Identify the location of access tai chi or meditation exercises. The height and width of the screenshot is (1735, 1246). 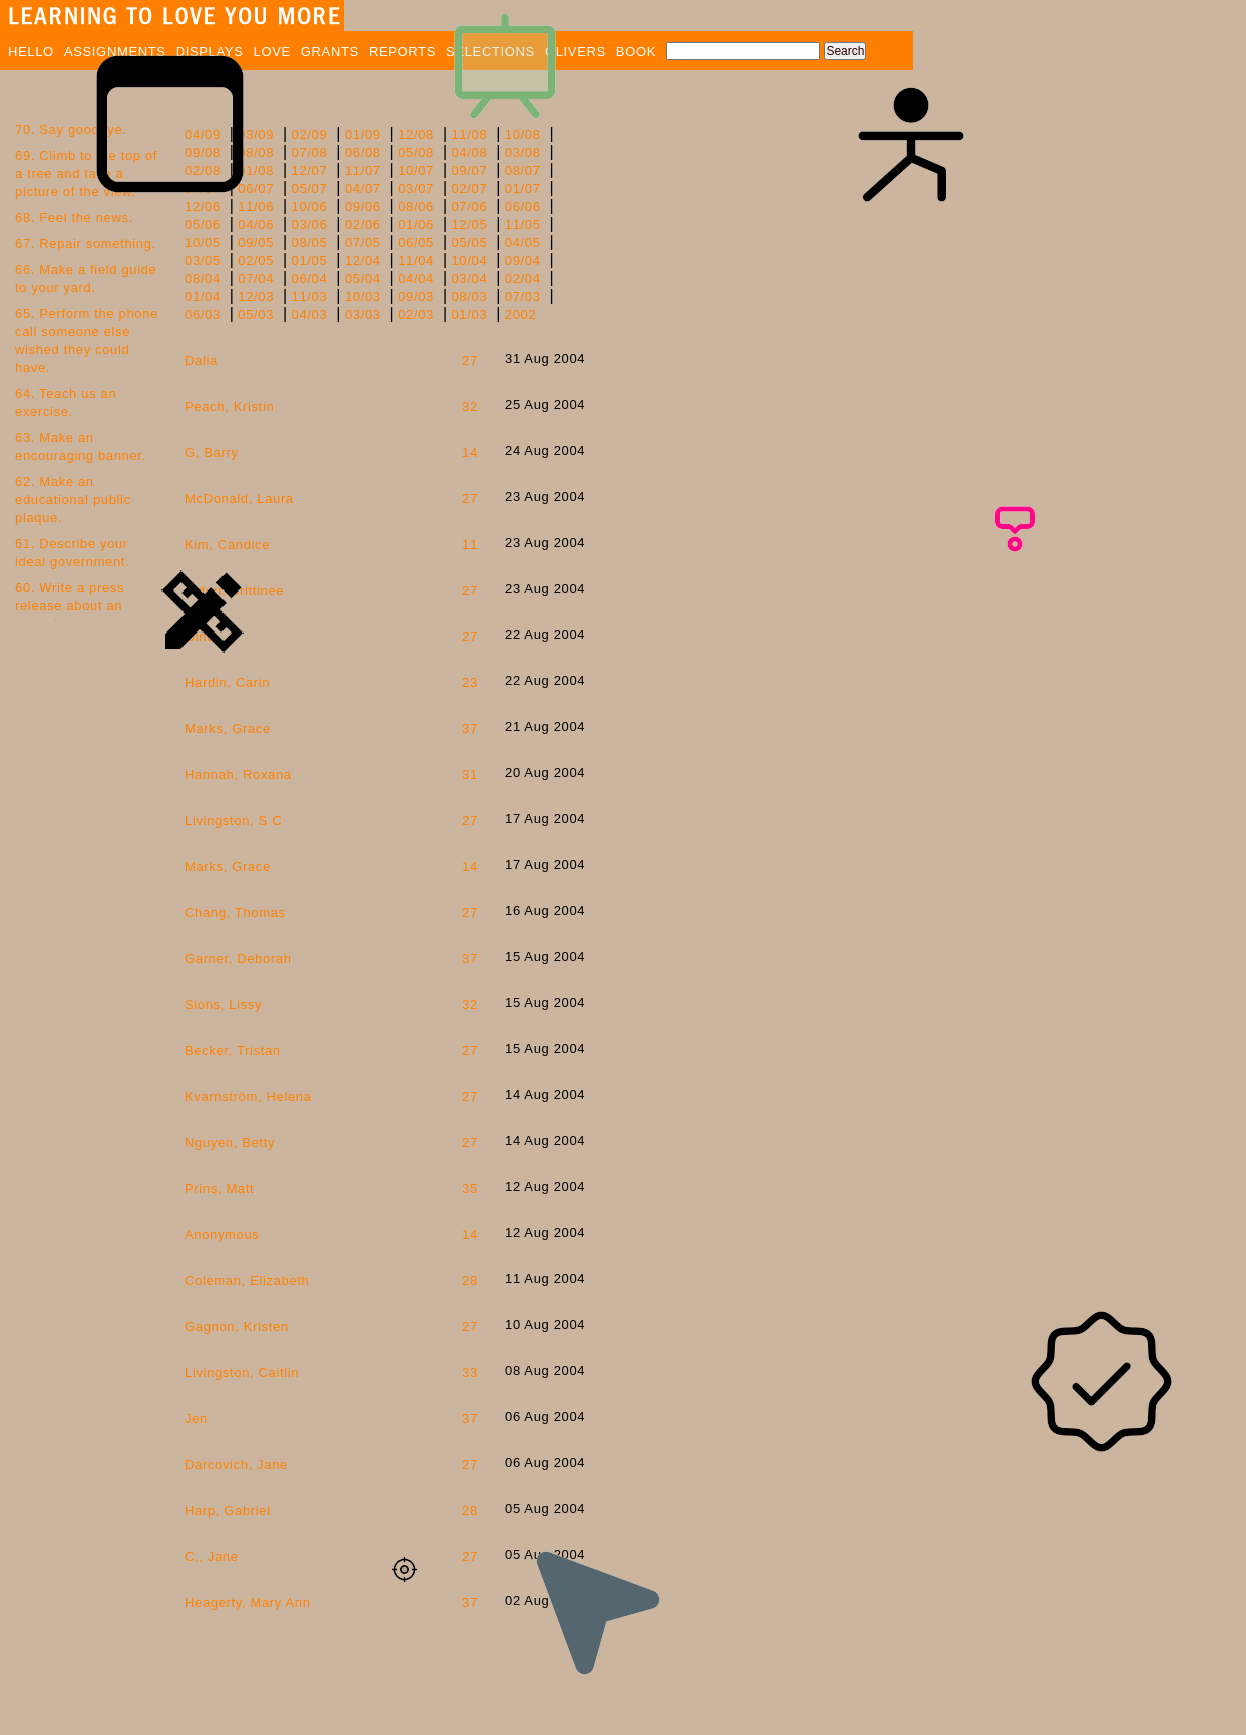
(911, 149).